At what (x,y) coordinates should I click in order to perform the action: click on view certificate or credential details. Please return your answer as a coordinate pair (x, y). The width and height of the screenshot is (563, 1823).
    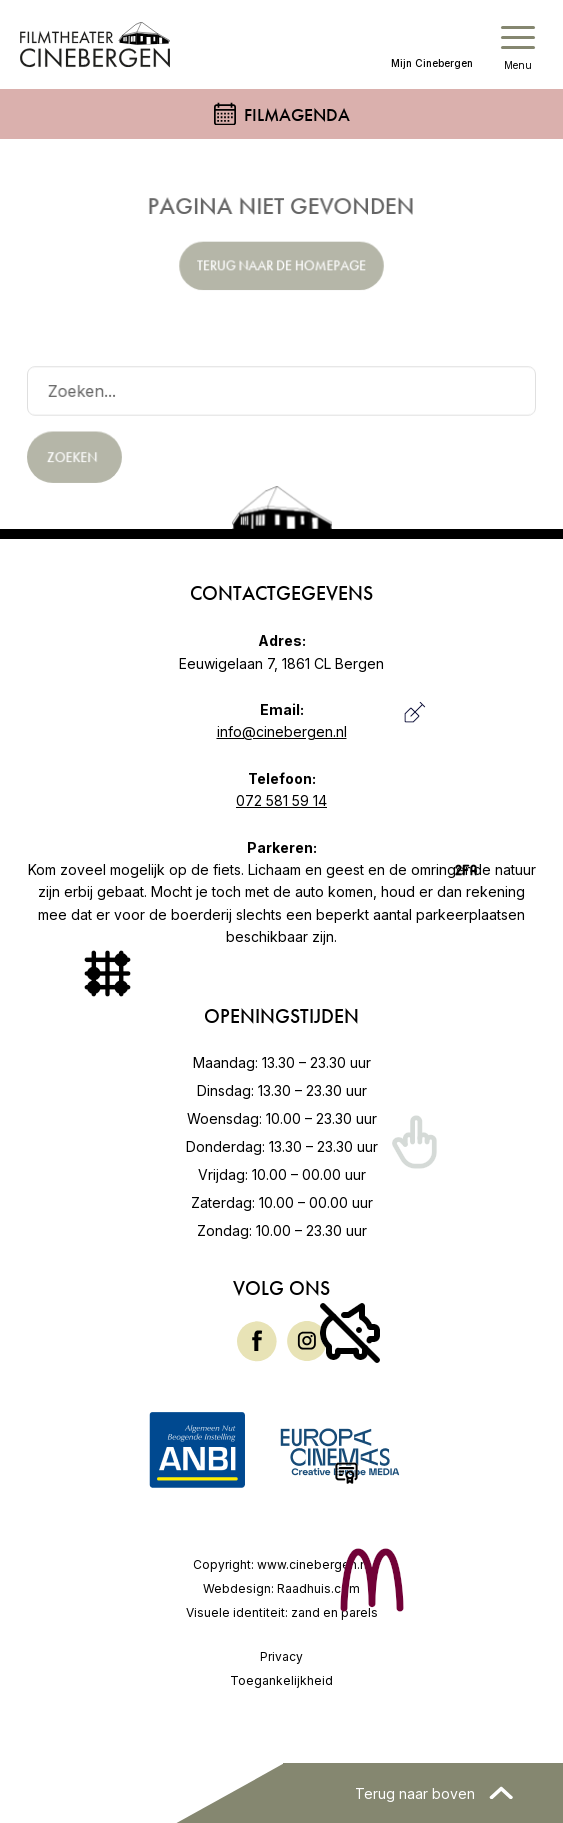
    Looking at the image, I should click on (346, 1471).